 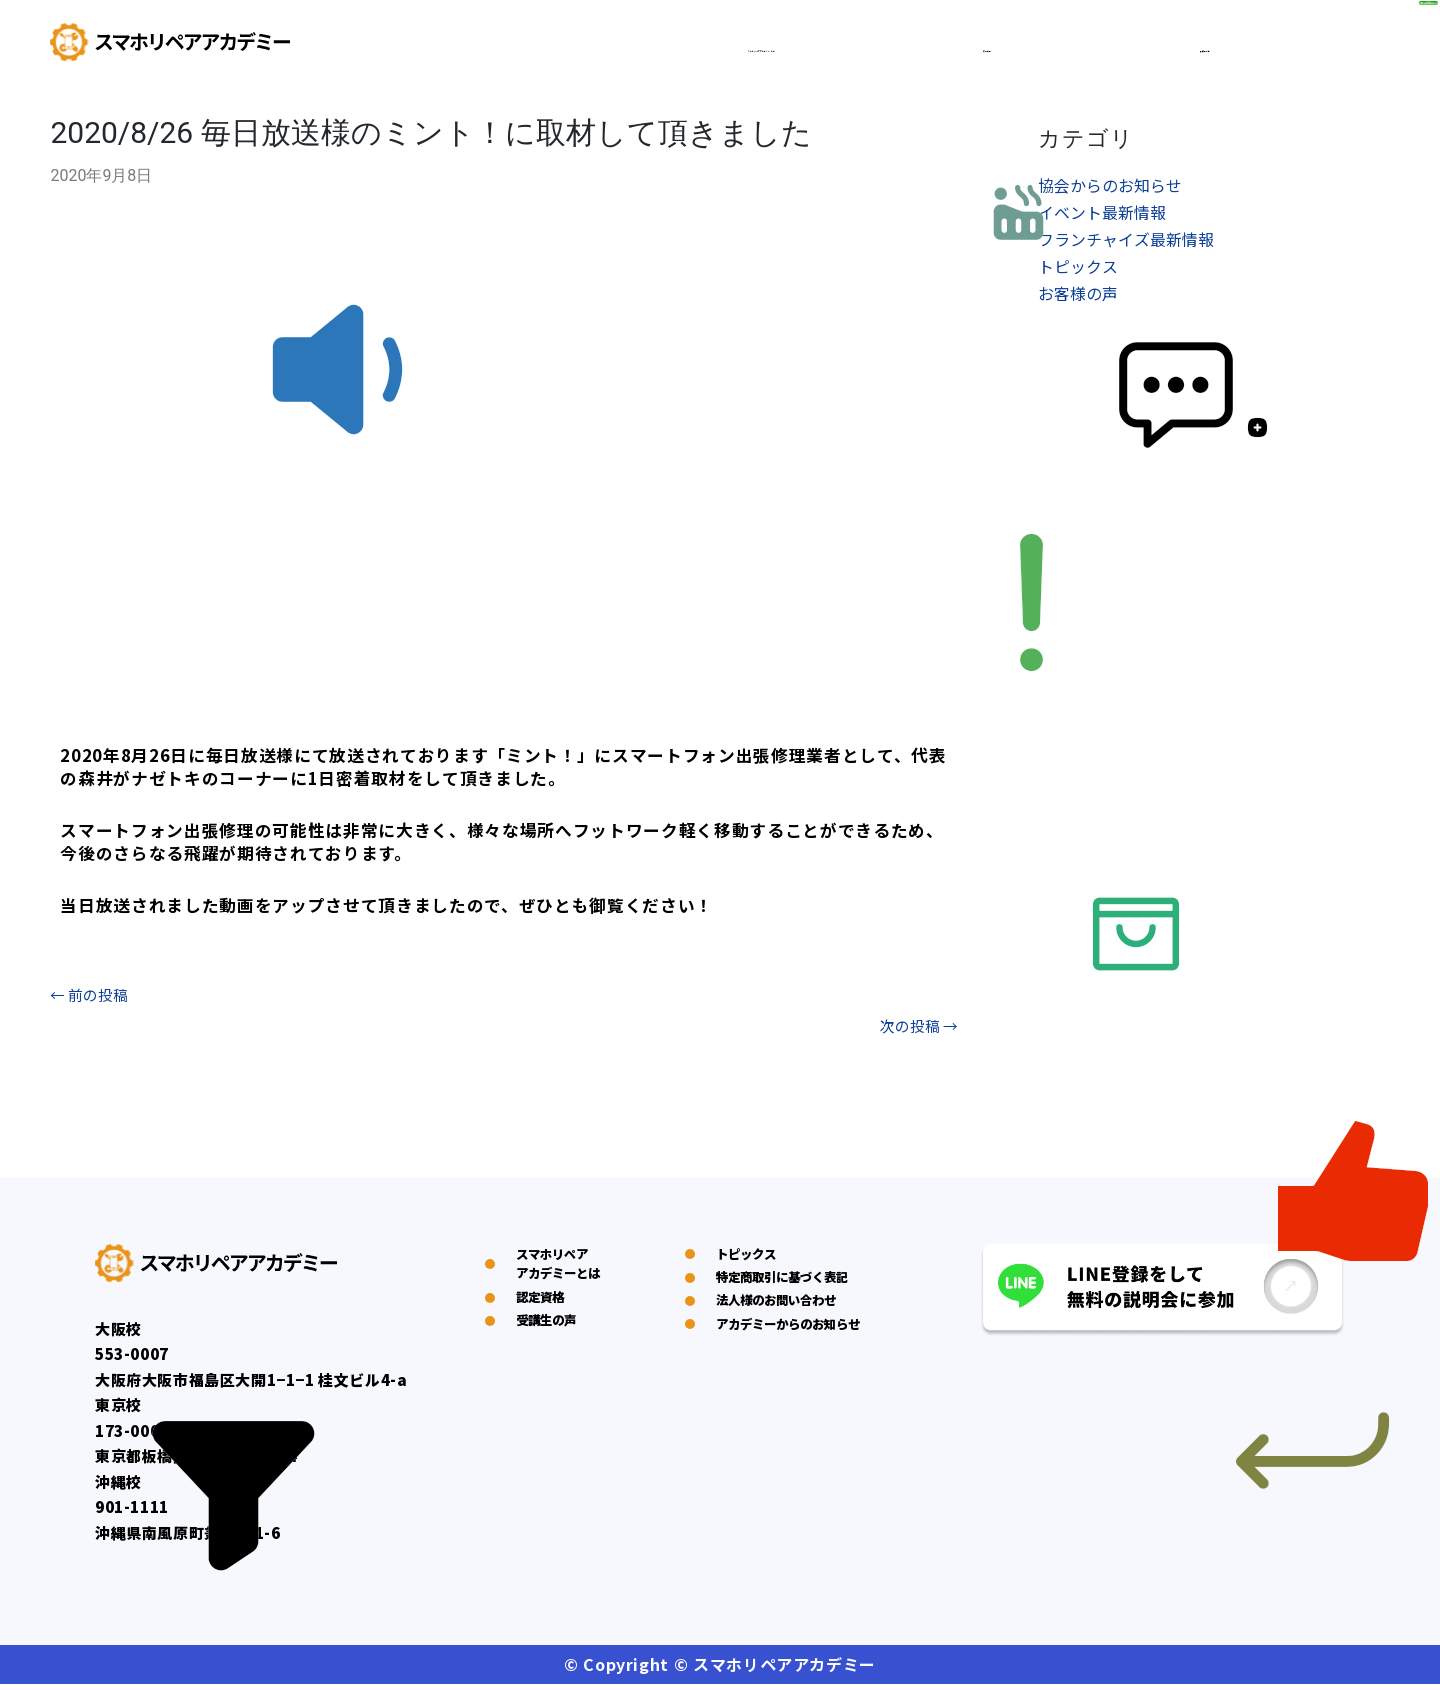 I want to click on view your shopping bag, so click(x=1136, y=934).